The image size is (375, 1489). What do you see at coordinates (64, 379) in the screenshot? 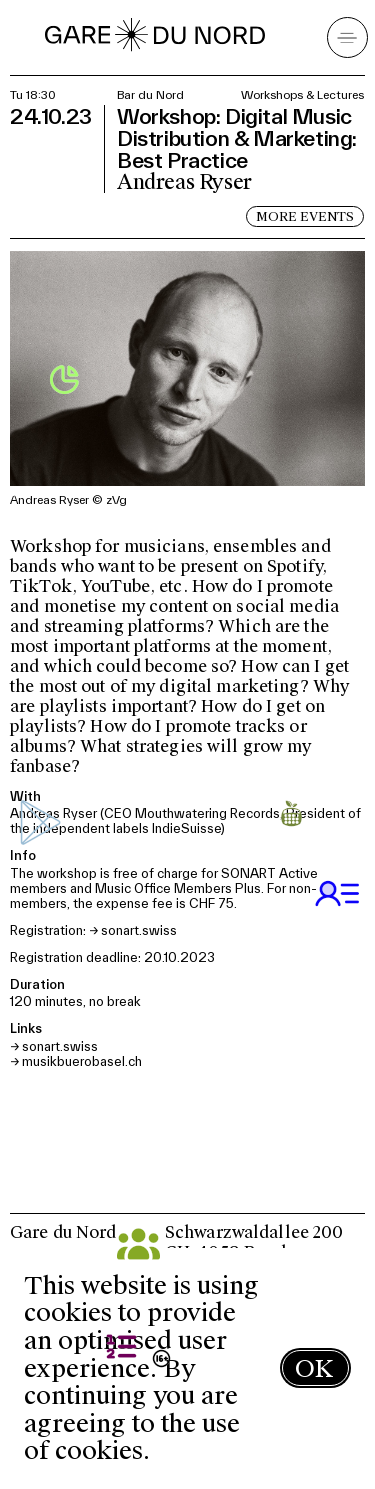
I see `view analytics or statistics breakdown` at bounding box center [64, 379].